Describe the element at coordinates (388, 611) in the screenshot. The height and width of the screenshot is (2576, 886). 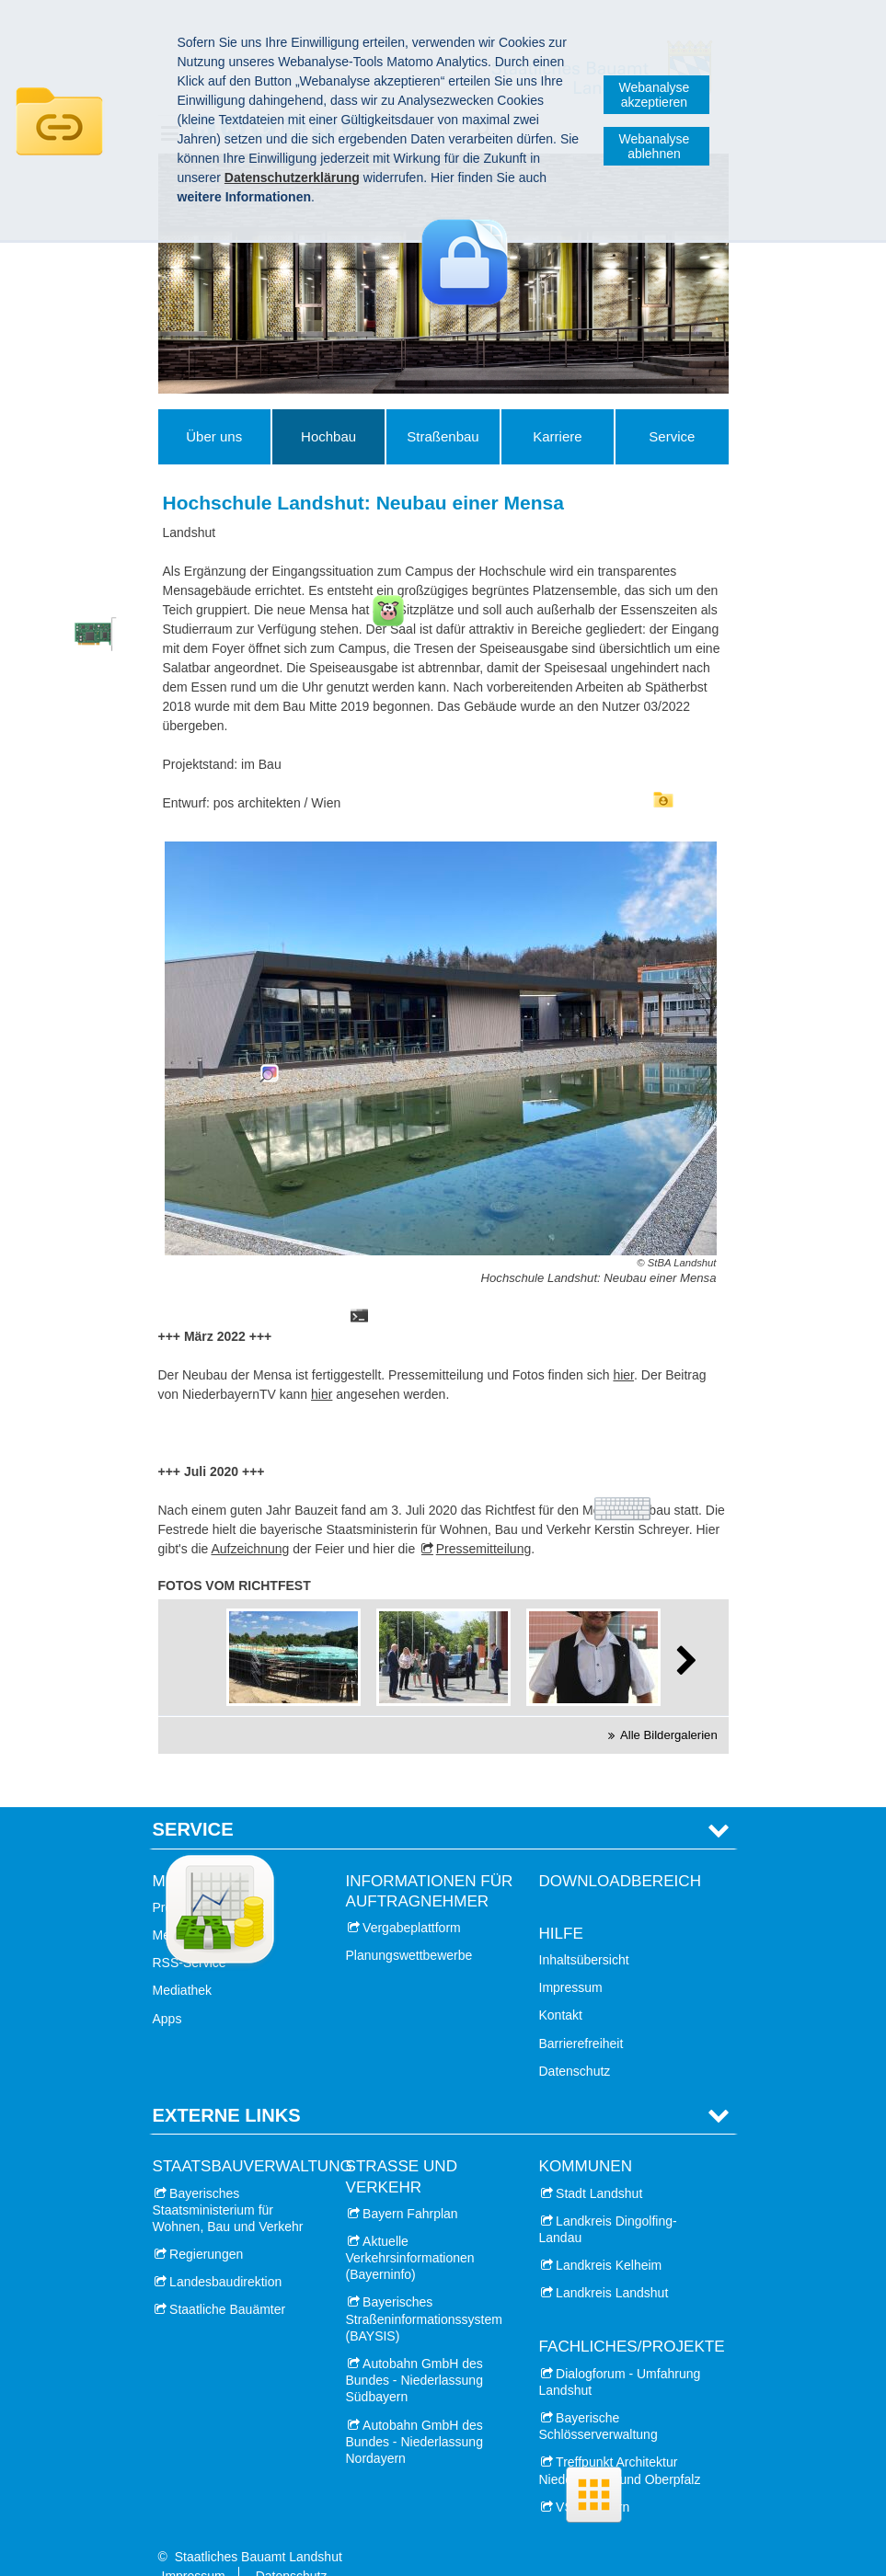
I see `open the calf audio plugin suite` at that location.